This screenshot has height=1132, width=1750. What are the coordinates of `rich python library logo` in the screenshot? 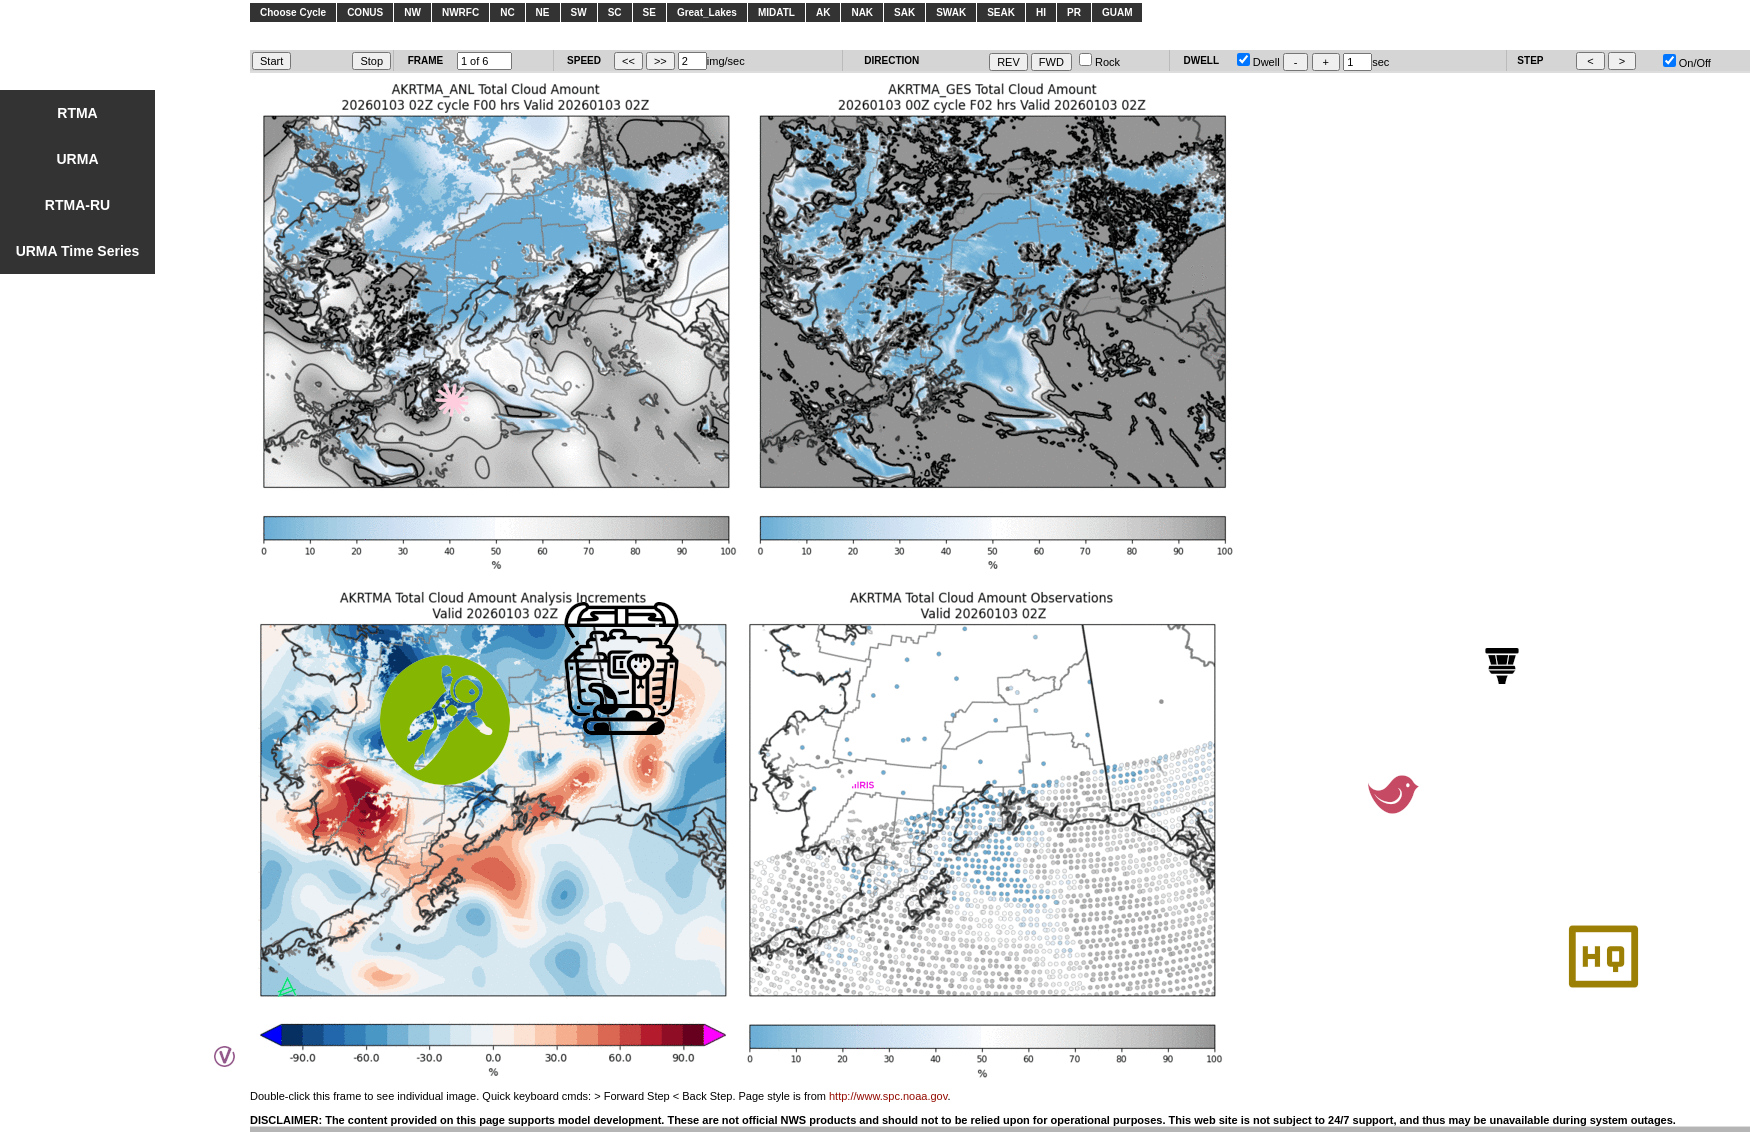 It's located at (621, 668).